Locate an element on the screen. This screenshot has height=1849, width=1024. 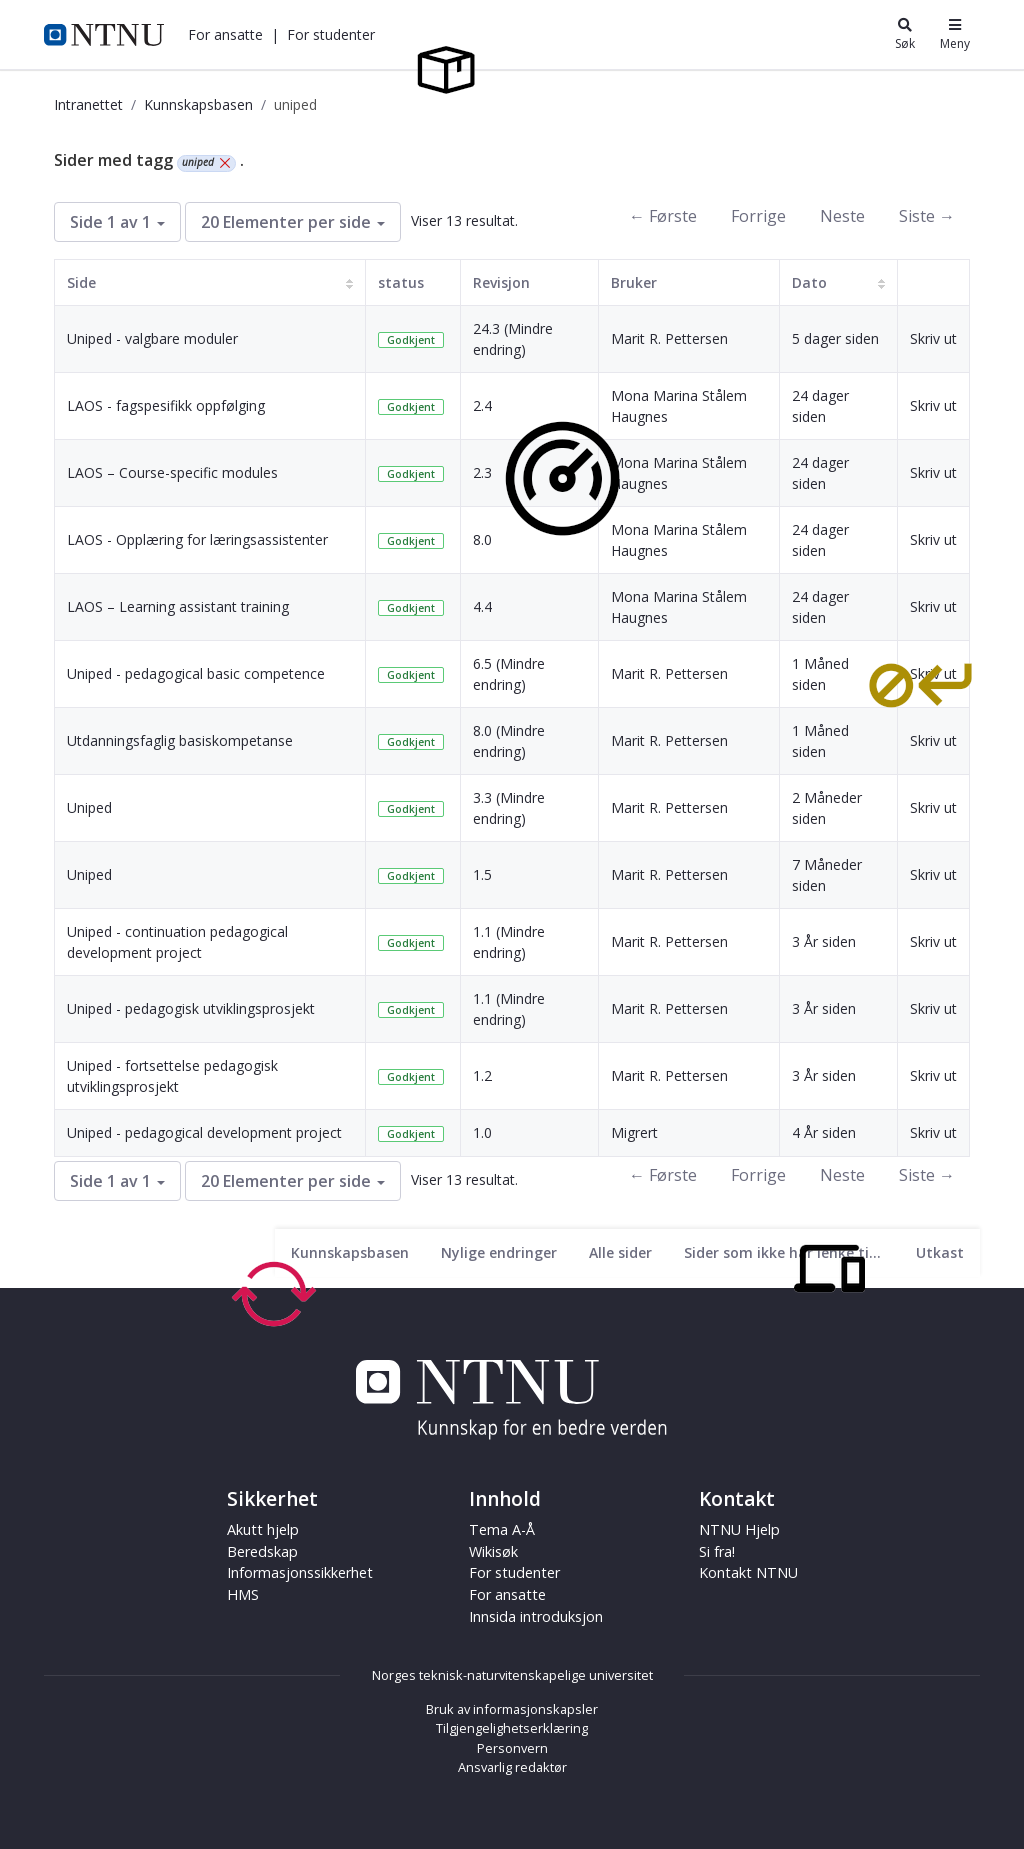
view package or module contents is located at coordinates (444, 68).